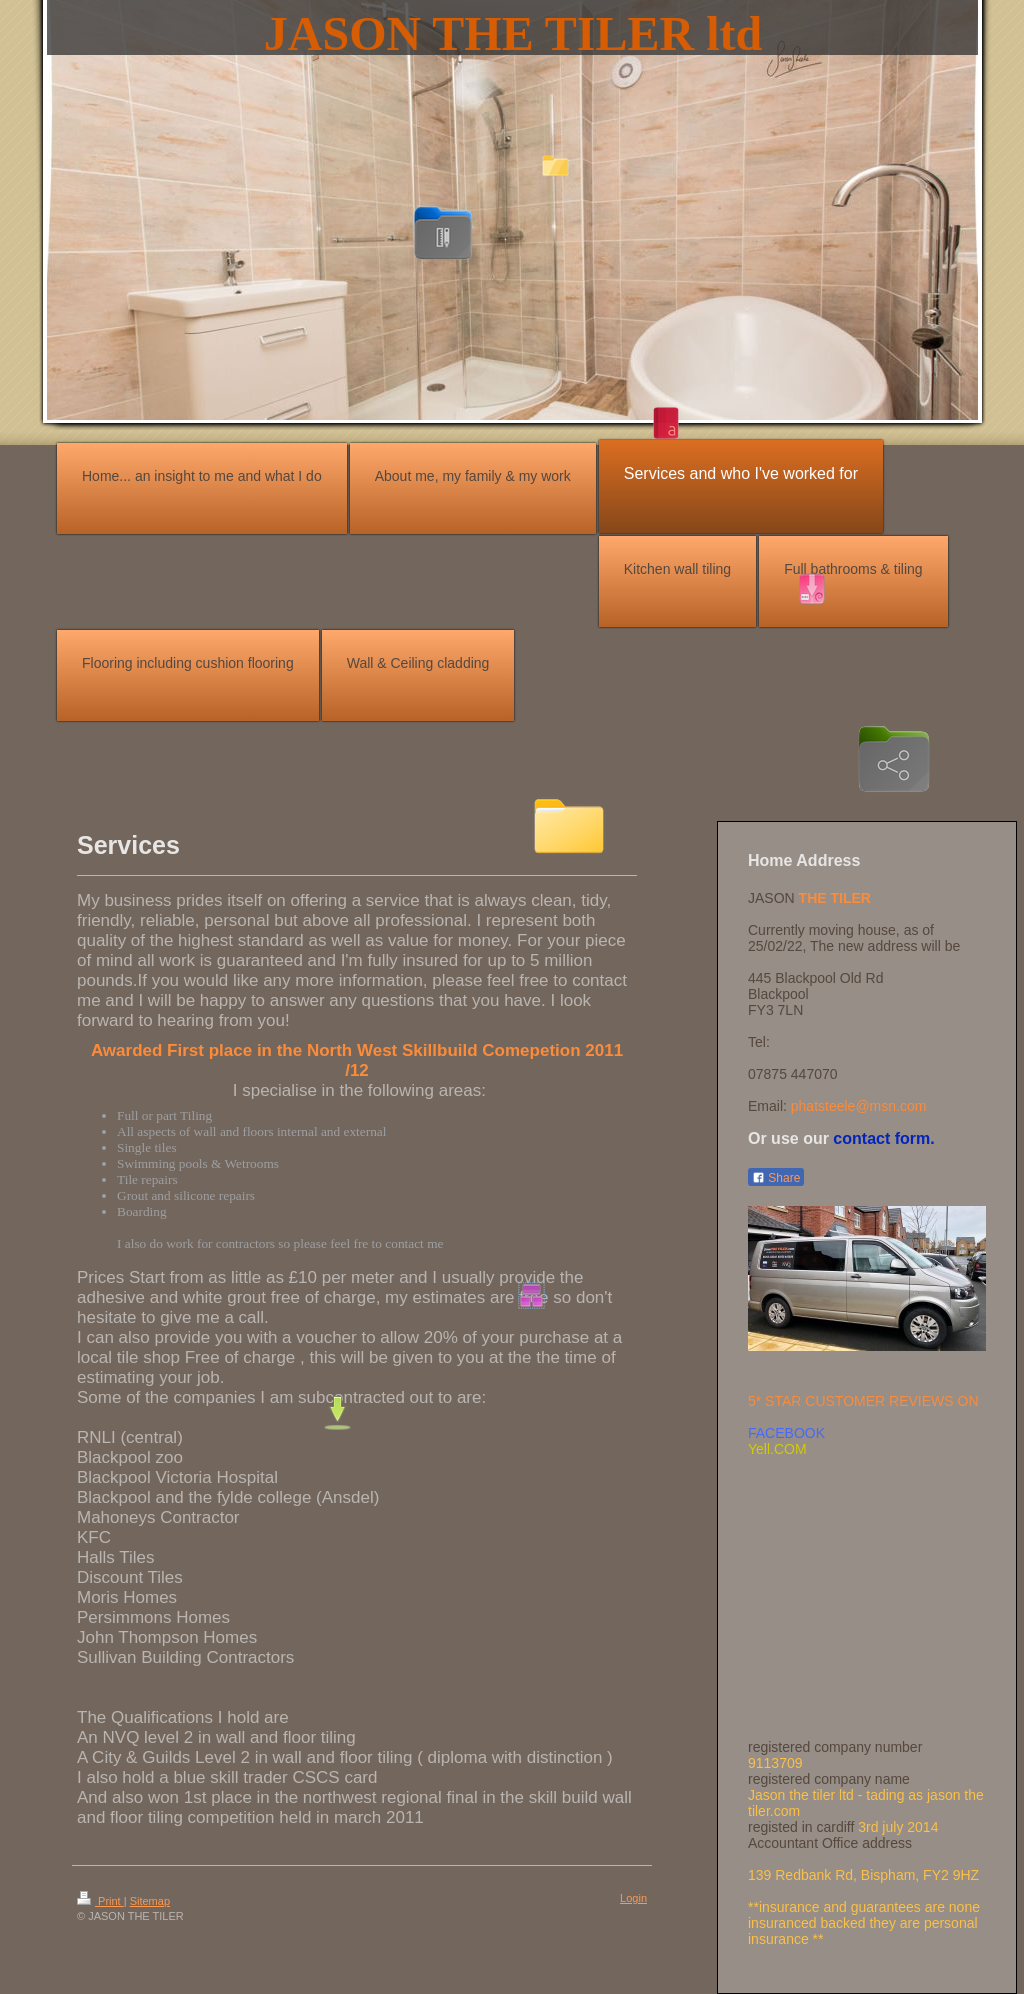 This screenshot has width=1024, height=1994. What do you see at coordinates (337, 1409) in the screenshot?
I see `save the current file or document` at bounding box center [337, 1409].